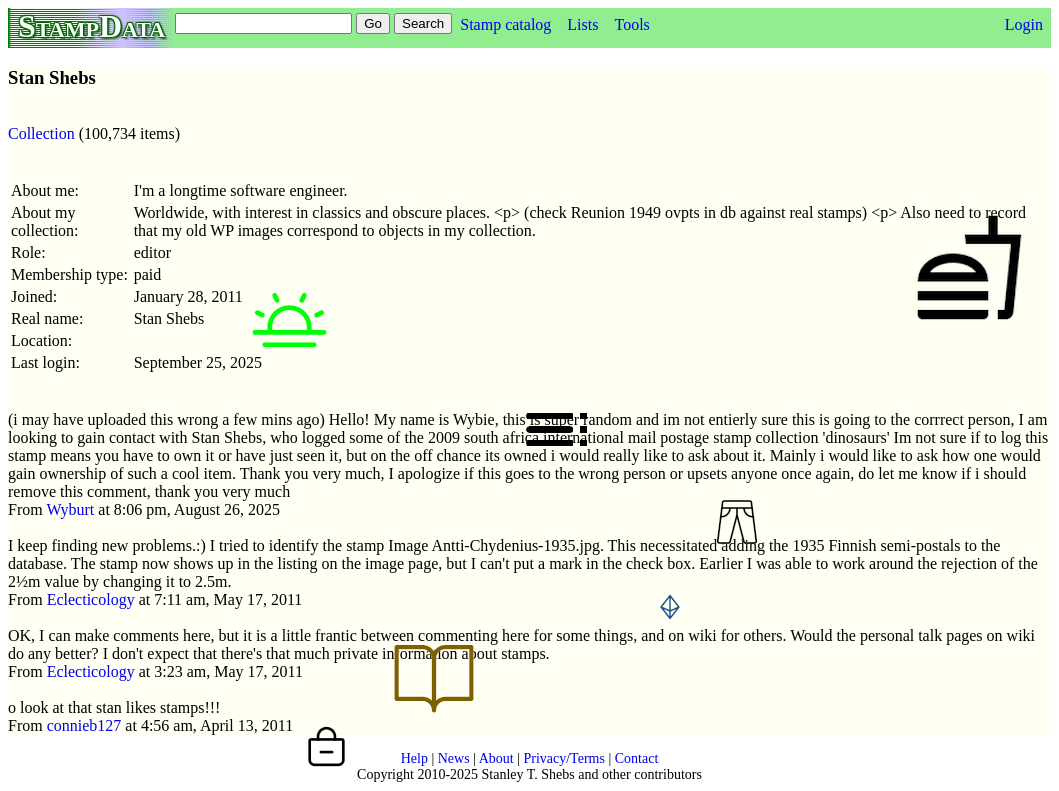 The image size is (1059, 791). What do you see at coordinates (969, 267) in the screenshot?
I see `find nearby fast food restaurants` at bounding box center [969, 267].